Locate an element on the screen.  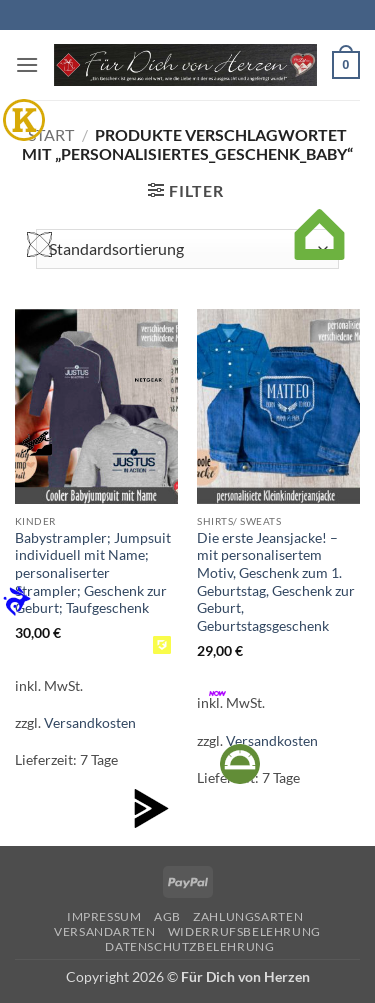
open the NOW streaming app is located at coordinates (217, 693).